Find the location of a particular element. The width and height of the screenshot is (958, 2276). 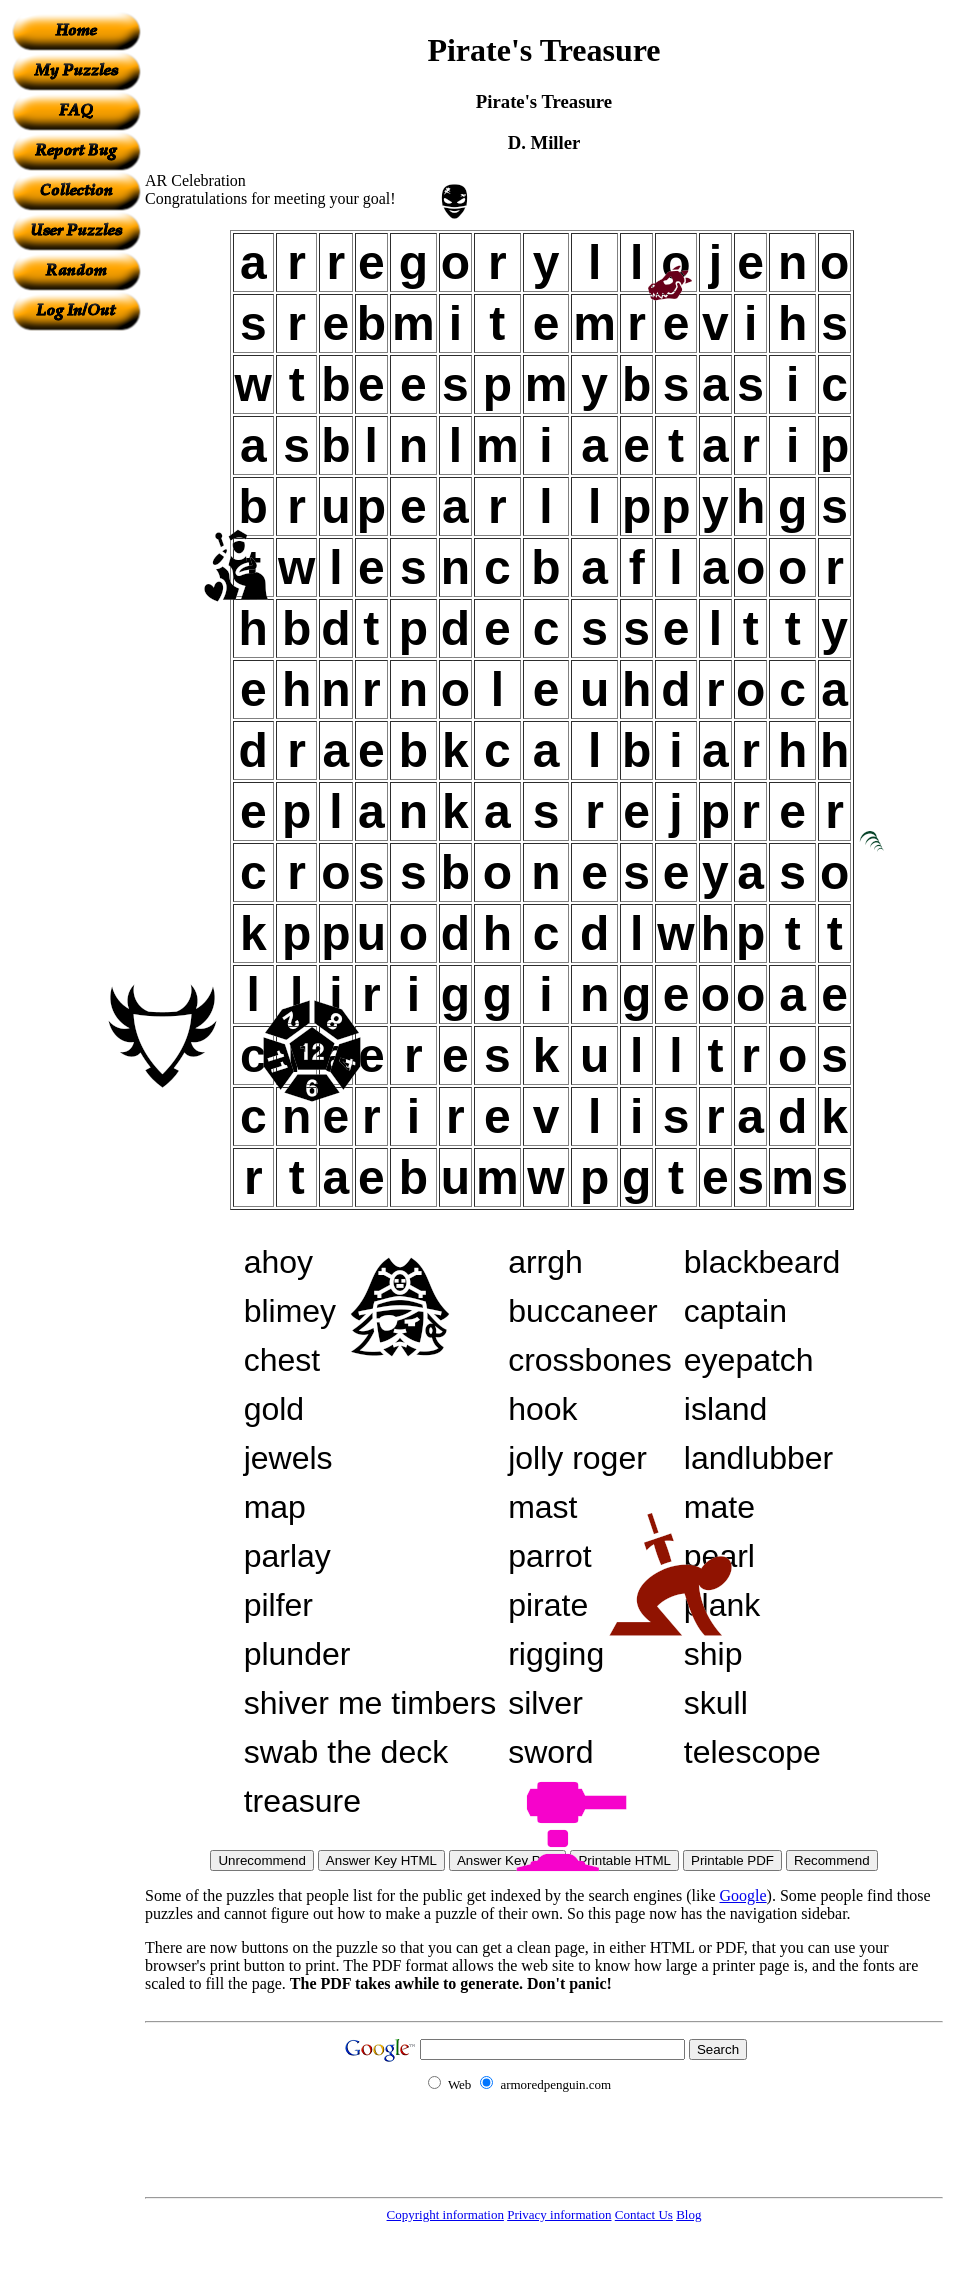

access dragon or beast-related game content is located at coordinates (670, 283).